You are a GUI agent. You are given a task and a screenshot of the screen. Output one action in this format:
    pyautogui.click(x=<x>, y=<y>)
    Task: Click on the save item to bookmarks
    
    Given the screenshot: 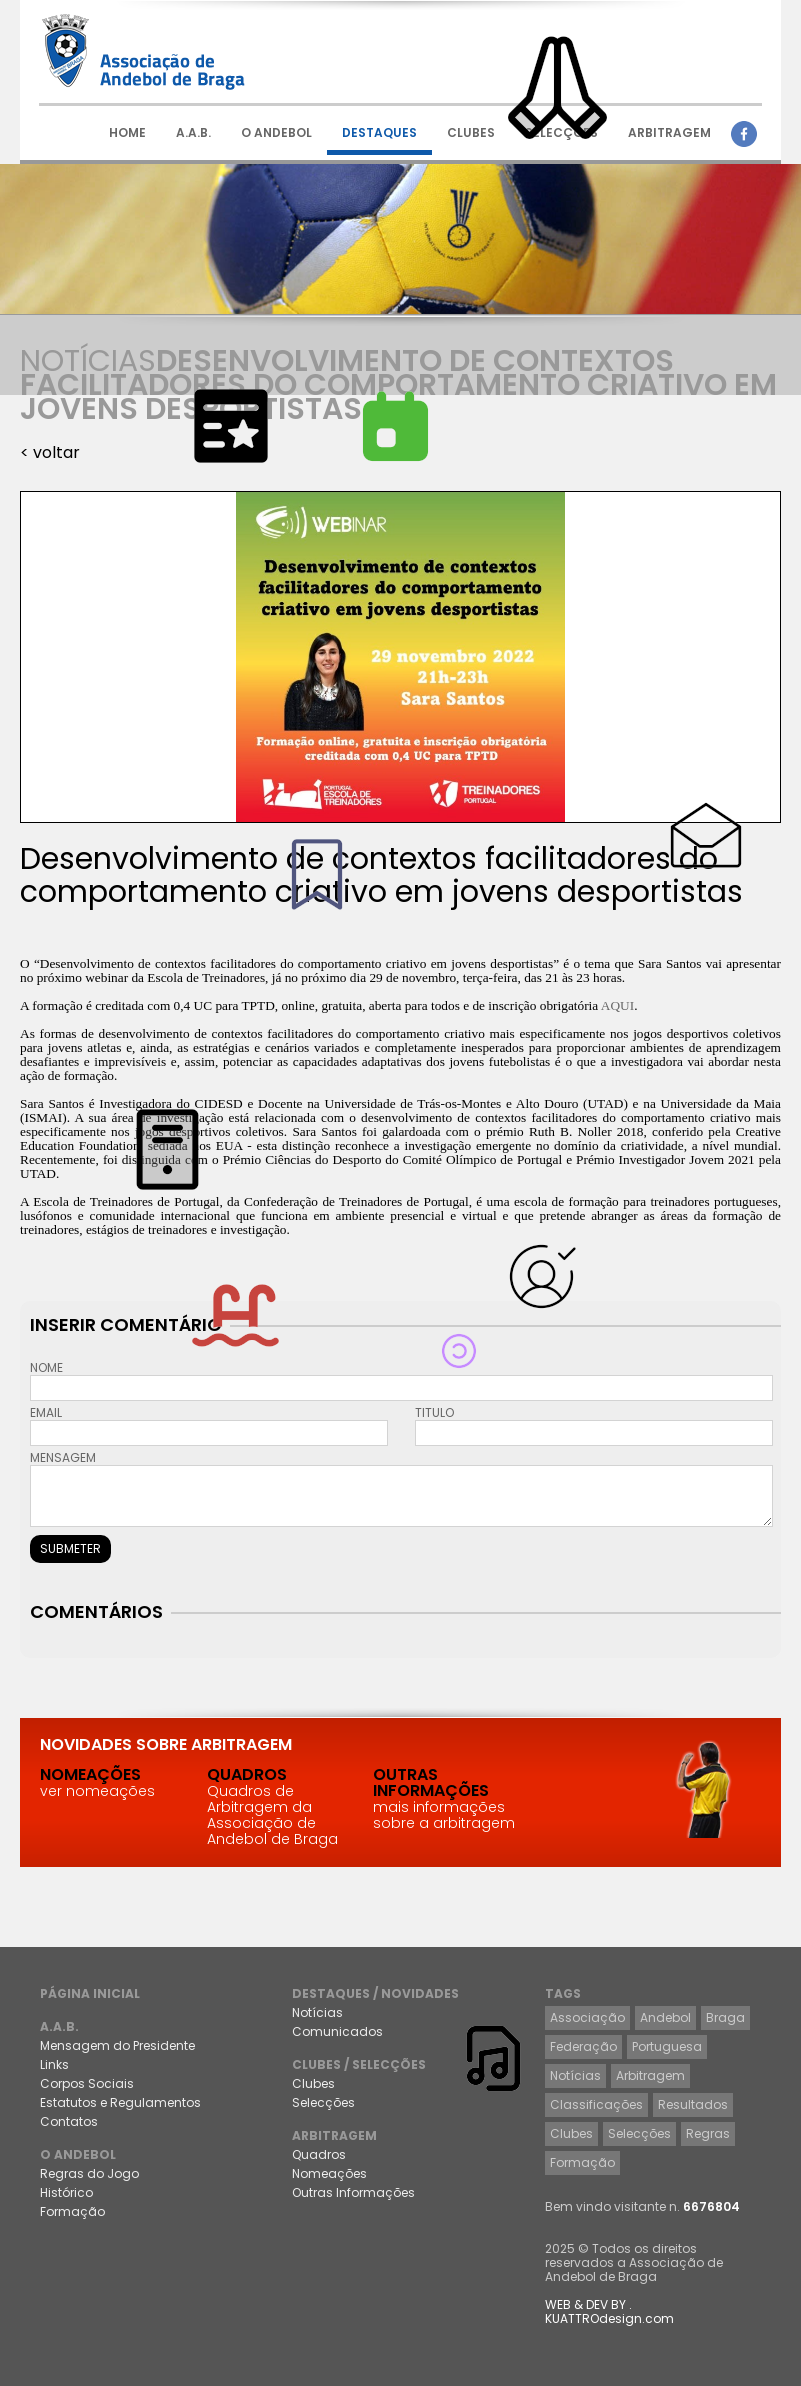 What is the action you would take?
    pyautogui.click(x=317, y=873)
    